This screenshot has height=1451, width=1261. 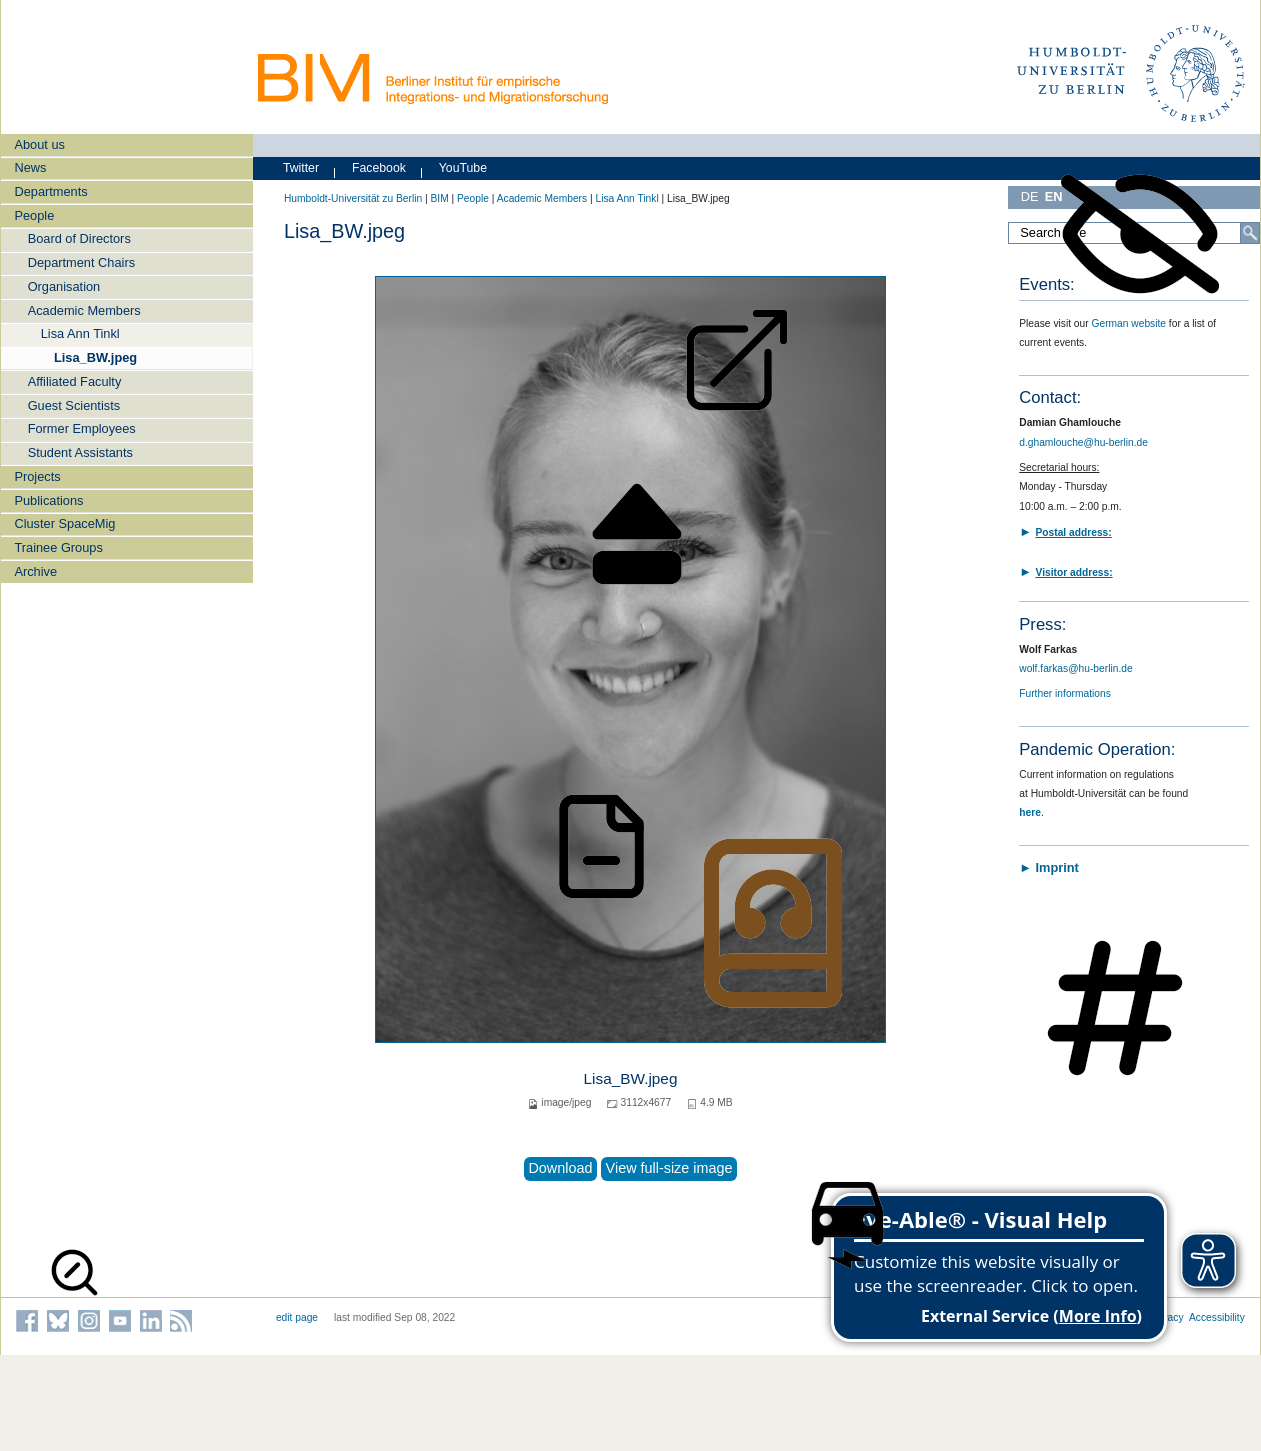 What do you see at coordinates (737, 360) in the screenshot?
I see `open link in a new tab or window` at bounding box center [737, 360].